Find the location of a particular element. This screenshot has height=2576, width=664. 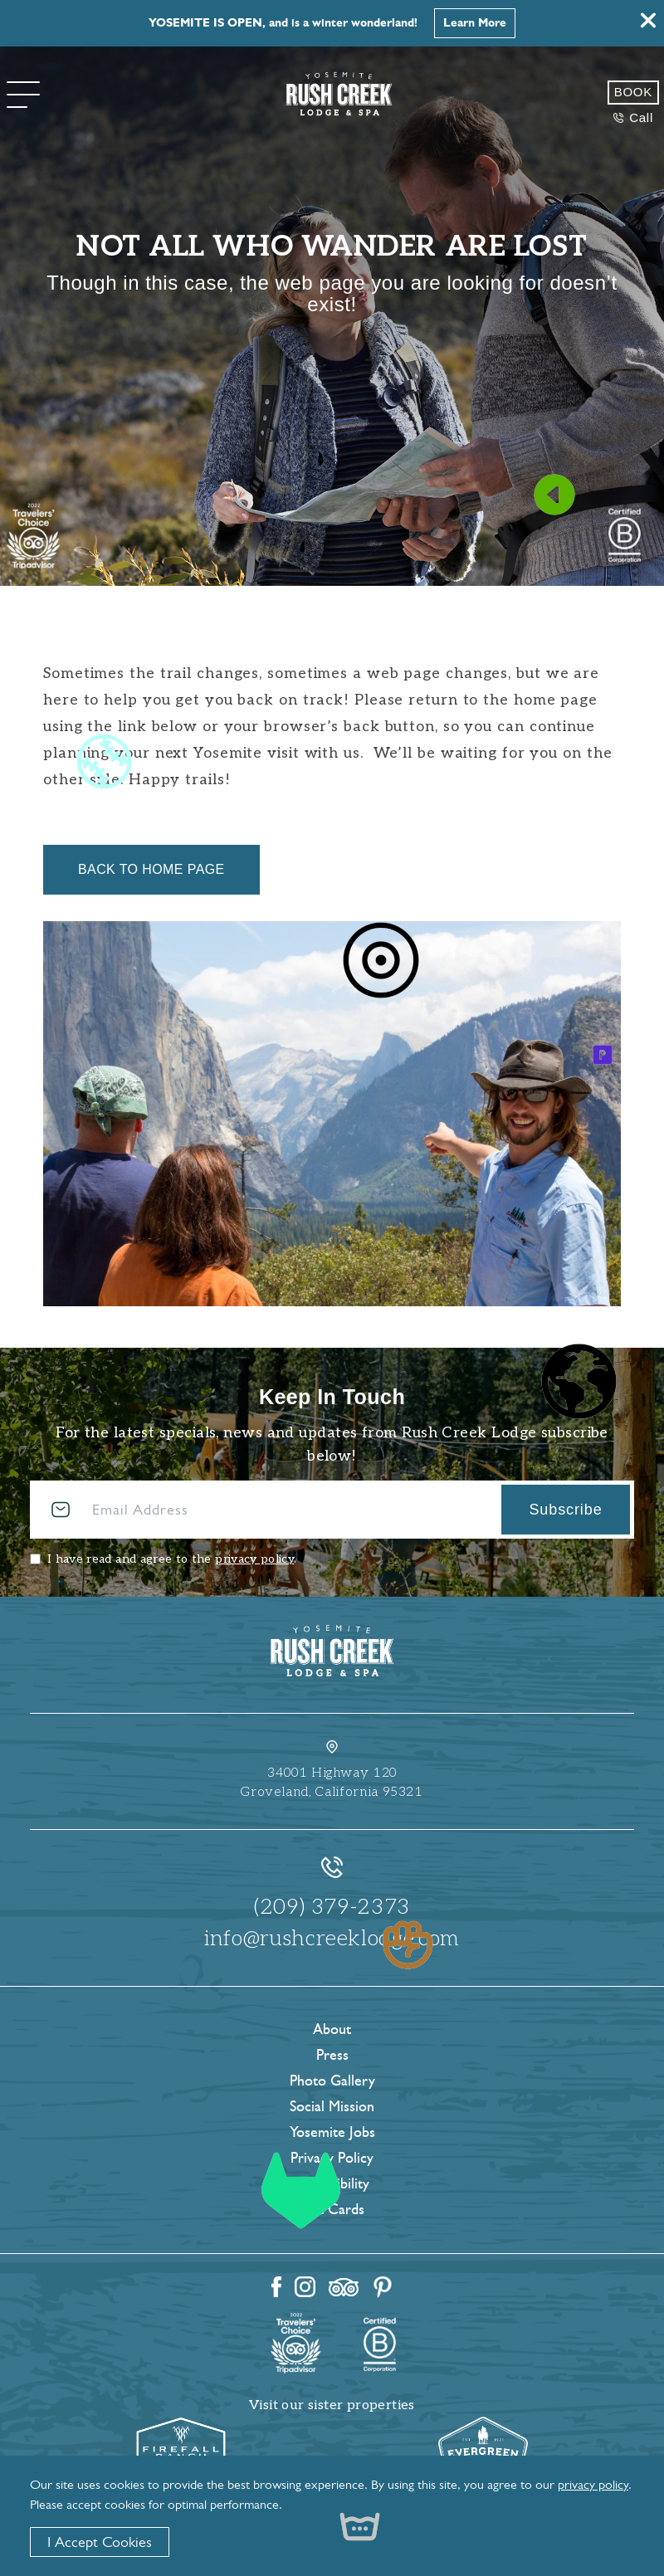

parking location or availability is located at coordinates (603, 1055).